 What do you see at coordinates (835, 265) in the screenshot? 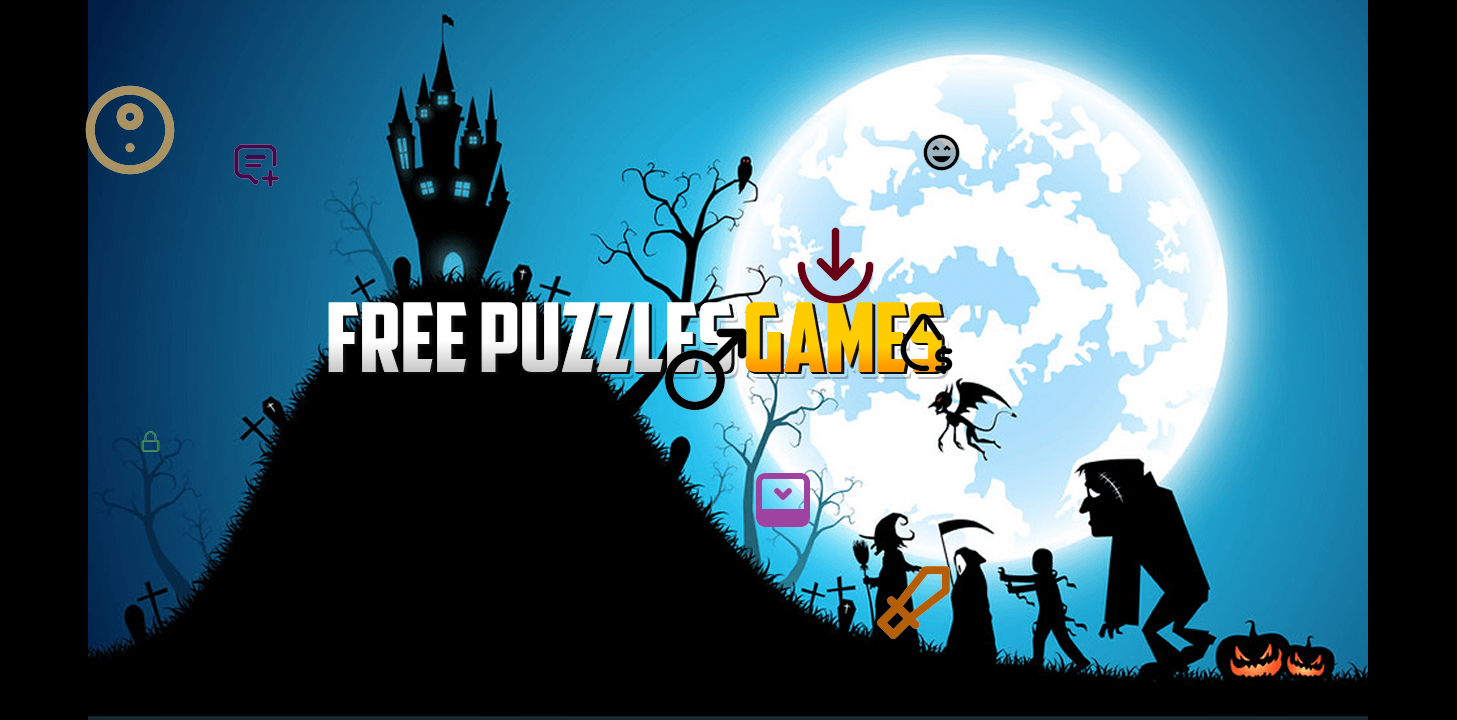
I see `download file to device` at bounding box center [835, 265].